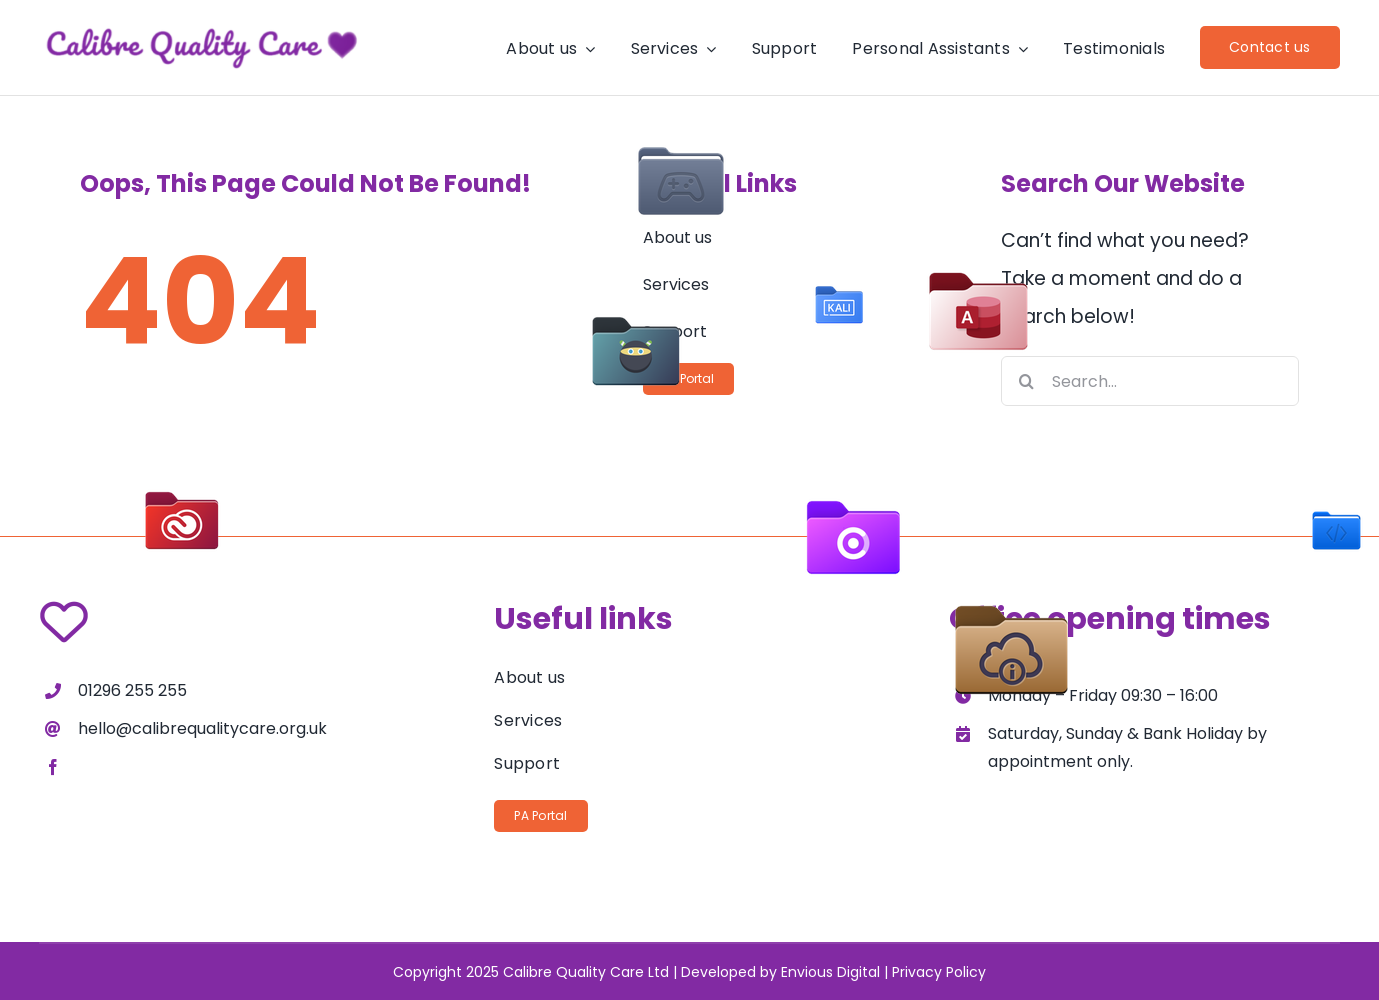 Image resolution: width=1379 pixels, height=1000 pixels. I want to click on open apache httpd server configuration folder, so click(1011, 653).